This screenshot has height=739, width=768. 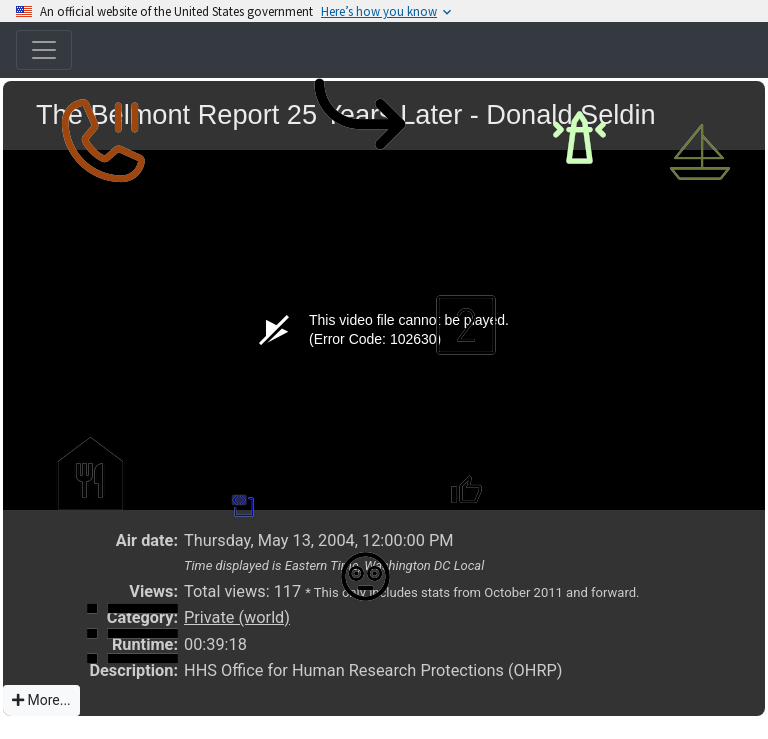 I want to click on navigate to lighthouse or maritime location, so click(x=579, y=137).